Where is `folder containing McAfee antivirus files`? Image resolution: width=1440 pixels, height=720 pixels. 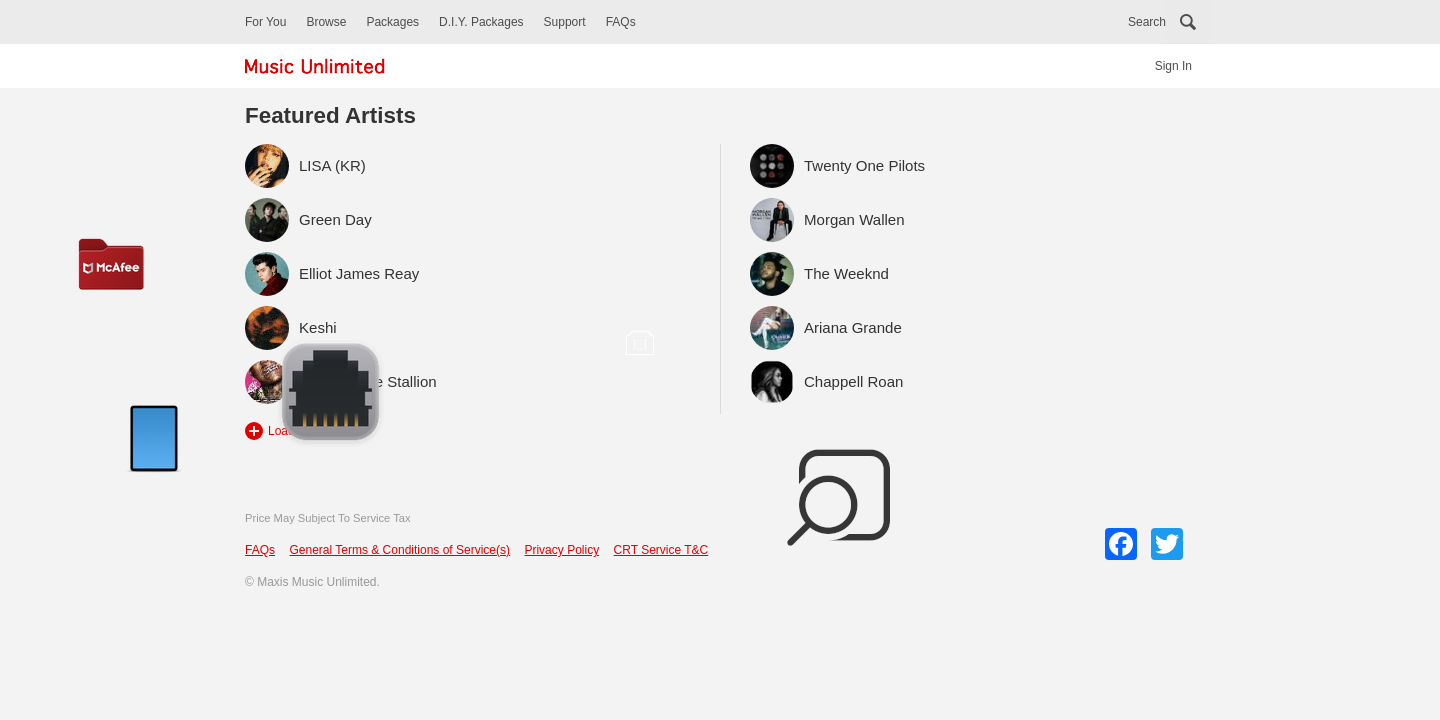
folder containing McAfee antivirus files is located at coordinates (111, 266).